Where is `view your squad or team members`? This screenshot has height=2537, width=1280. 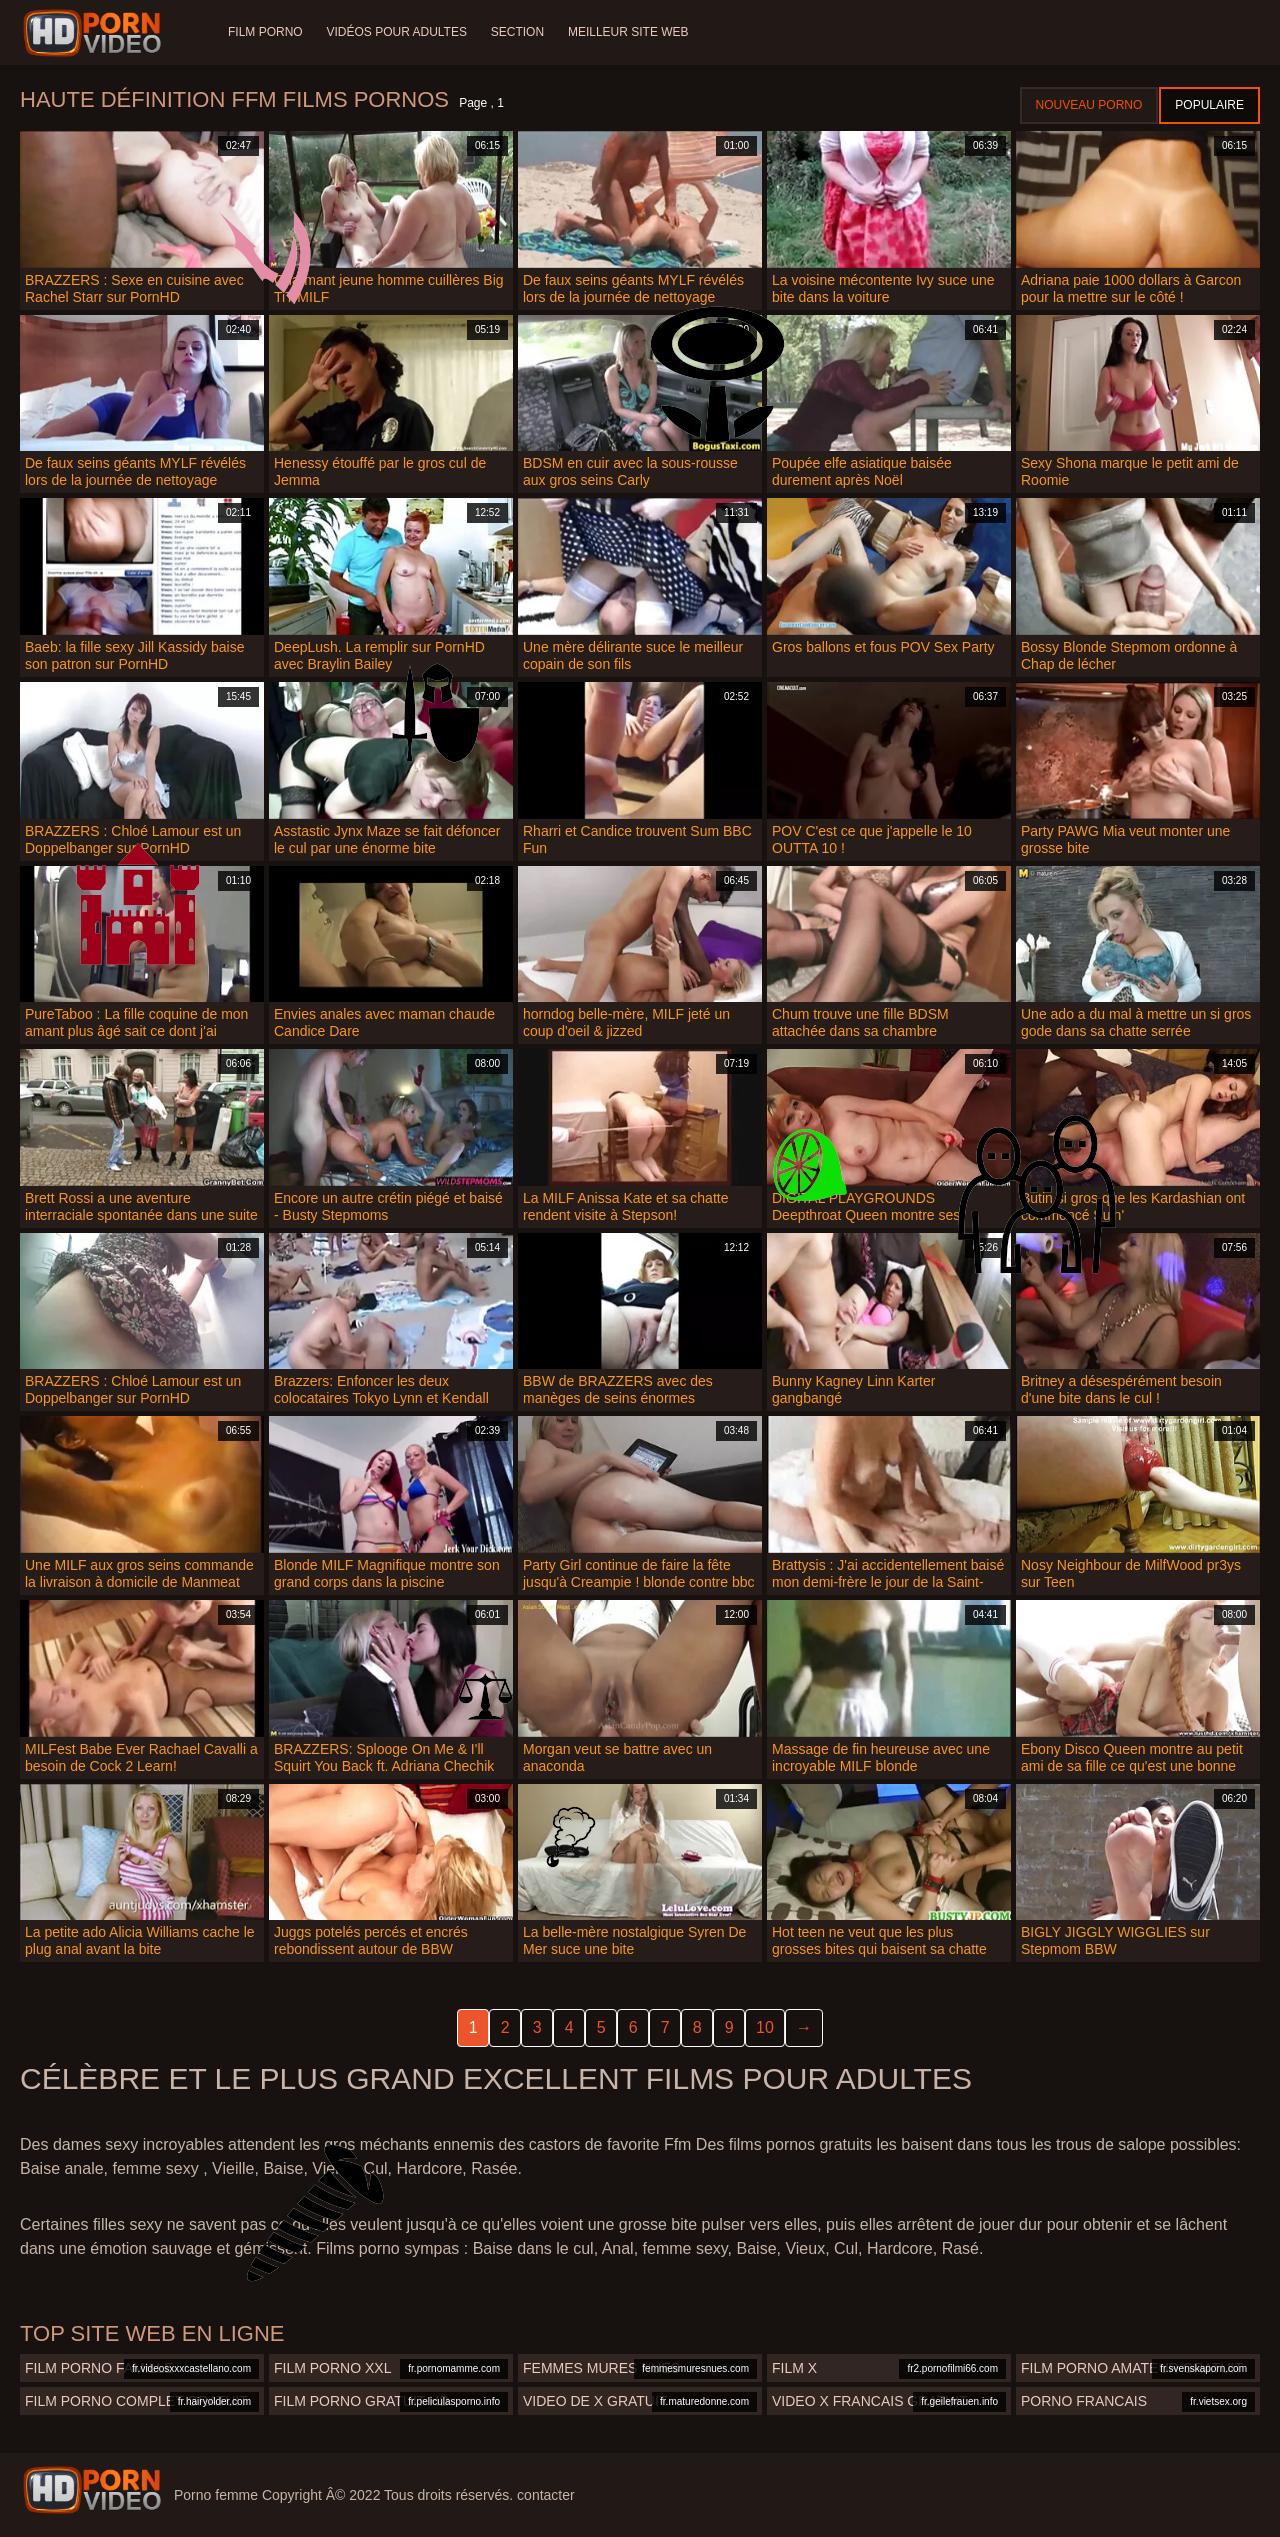 view your squad or team members is located at coordinates (1037, 1193).